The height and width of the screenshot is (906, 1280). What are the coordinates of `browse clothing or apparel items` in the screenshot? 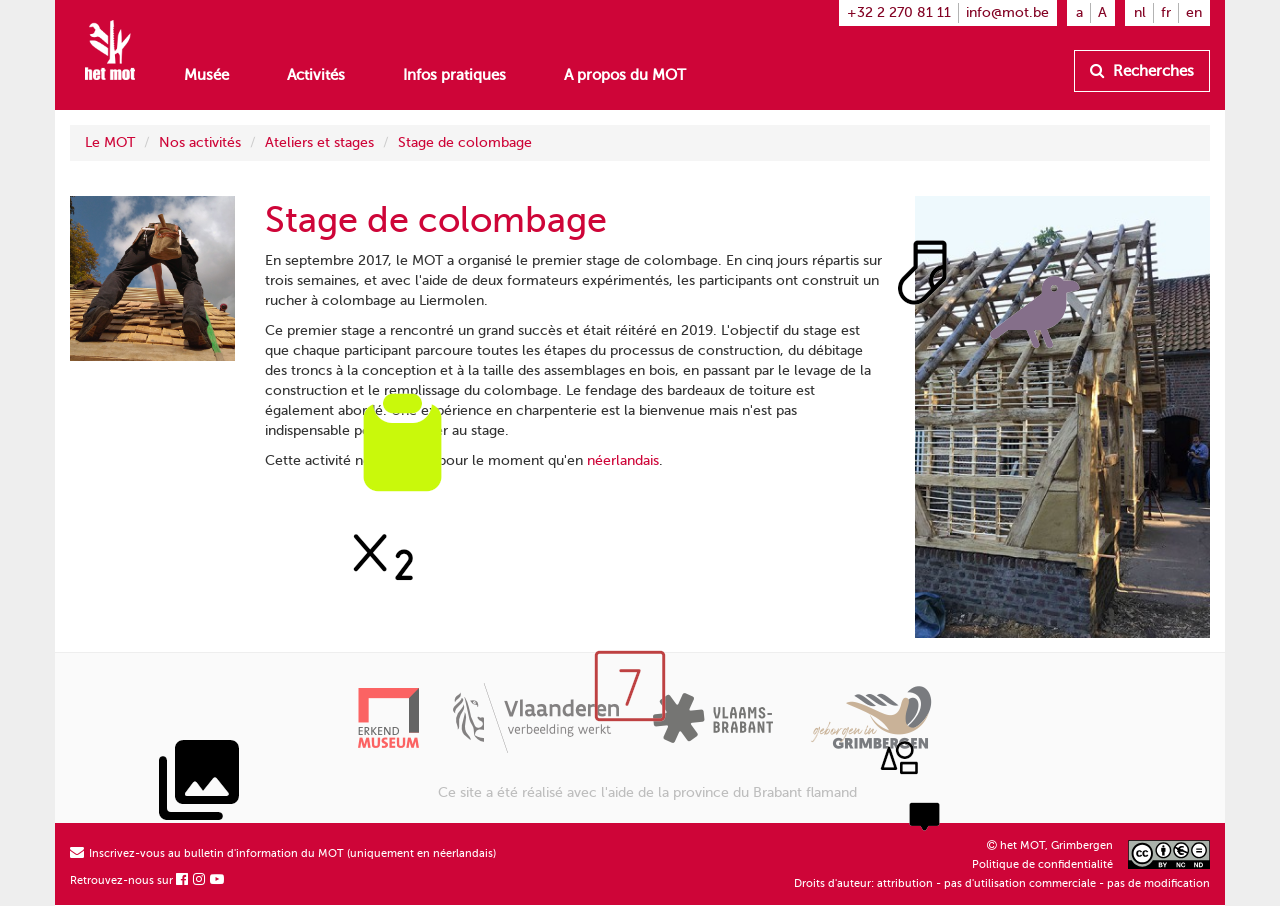 It's located at (924, 271).